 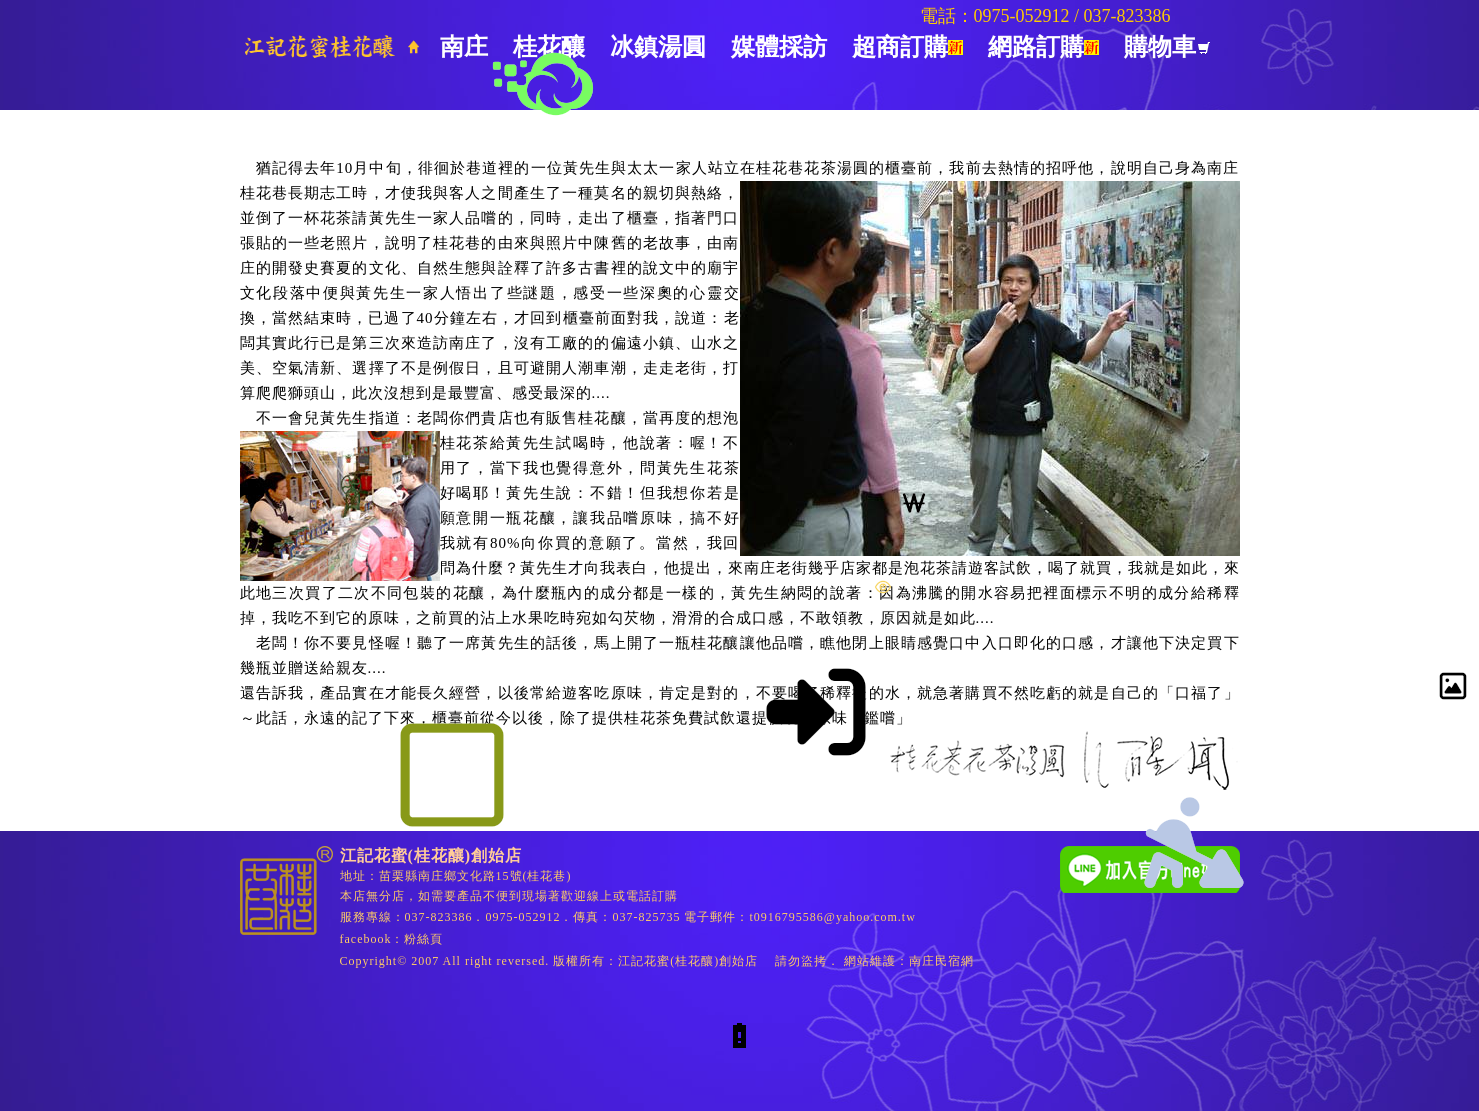 I want to click on view or preview content, so click(x=883, y=587).